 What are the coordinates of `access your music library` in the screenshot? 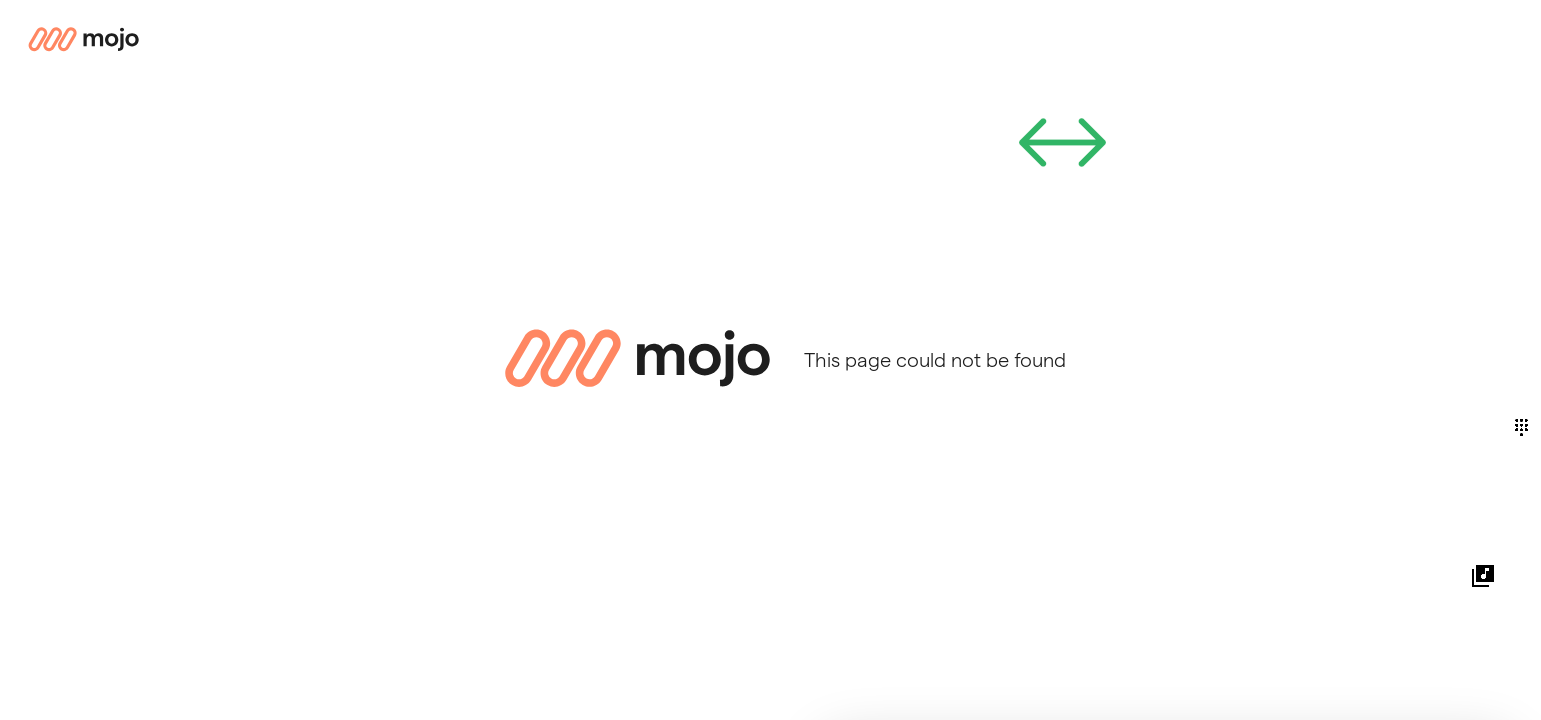 It's located at (1483, 576).